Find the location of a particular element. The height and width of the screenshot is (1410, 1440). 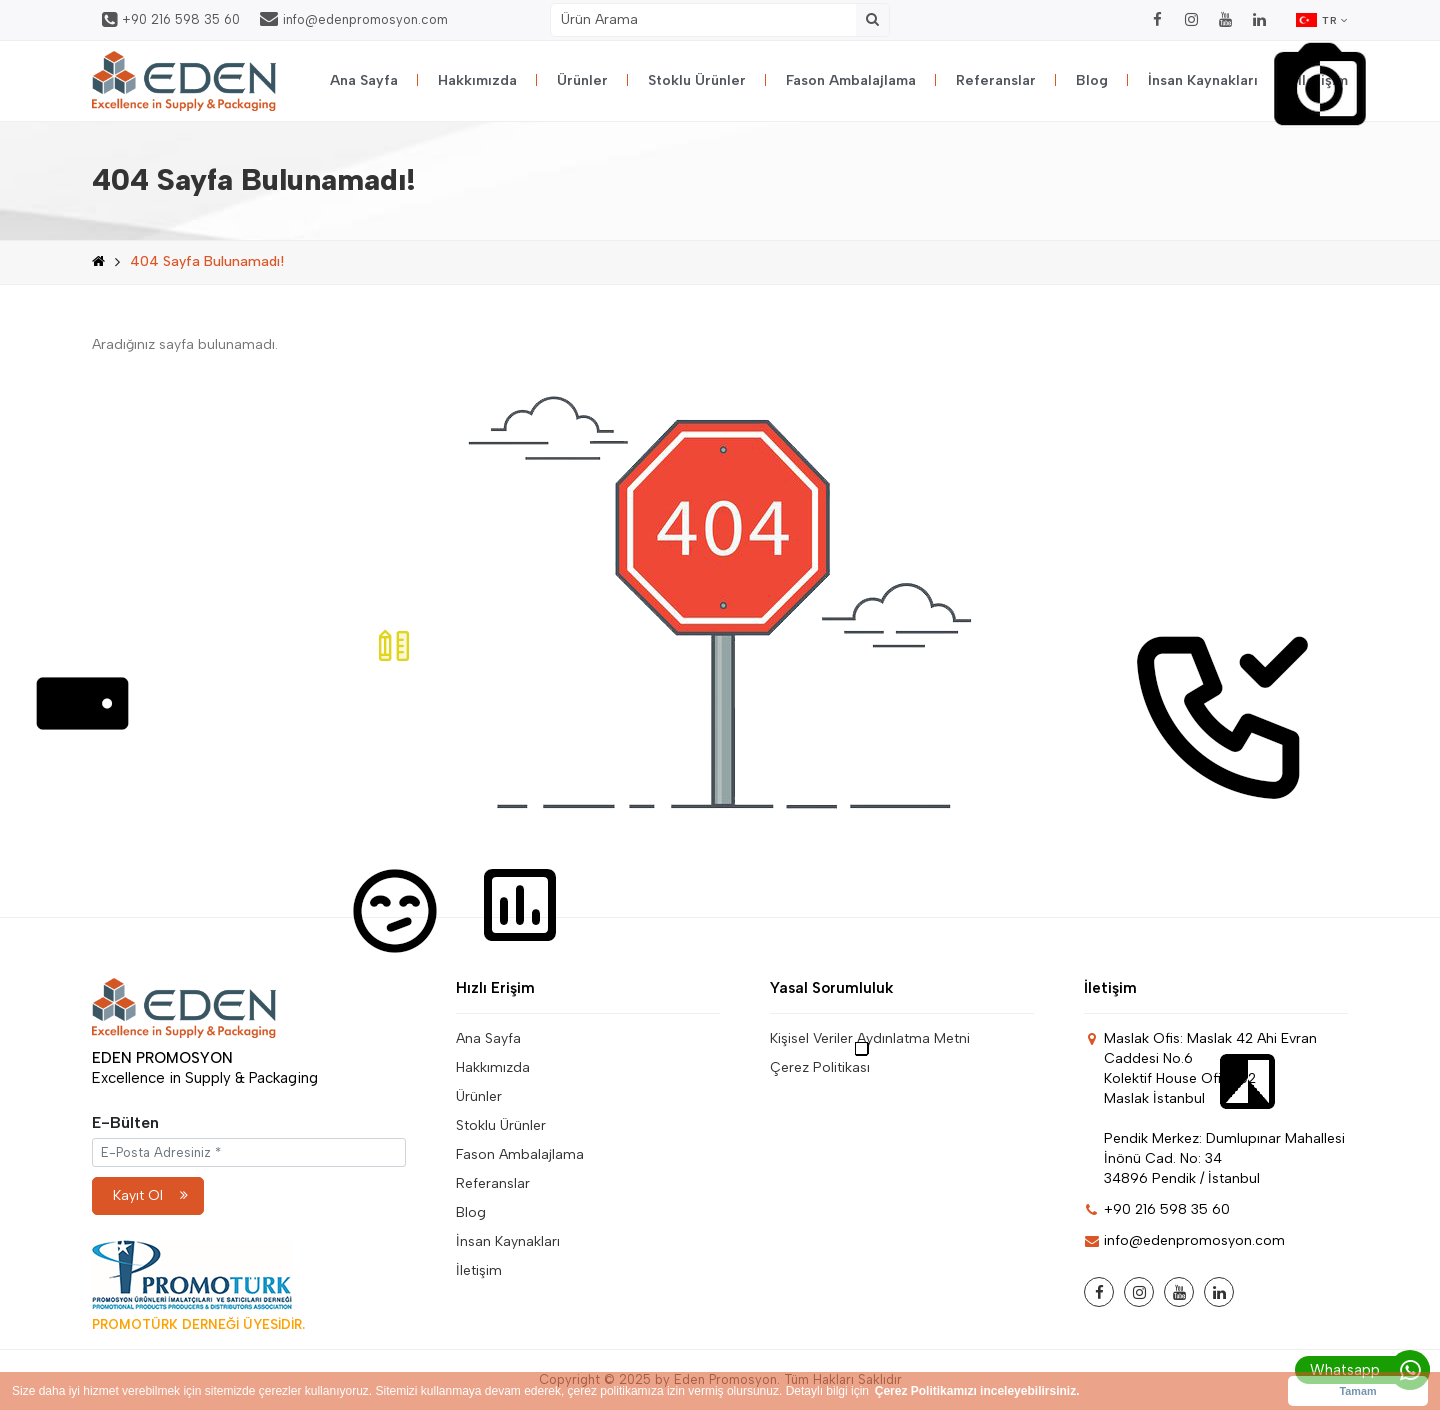

crop image to square aspect ratio is located at coordinates (861, 1048).